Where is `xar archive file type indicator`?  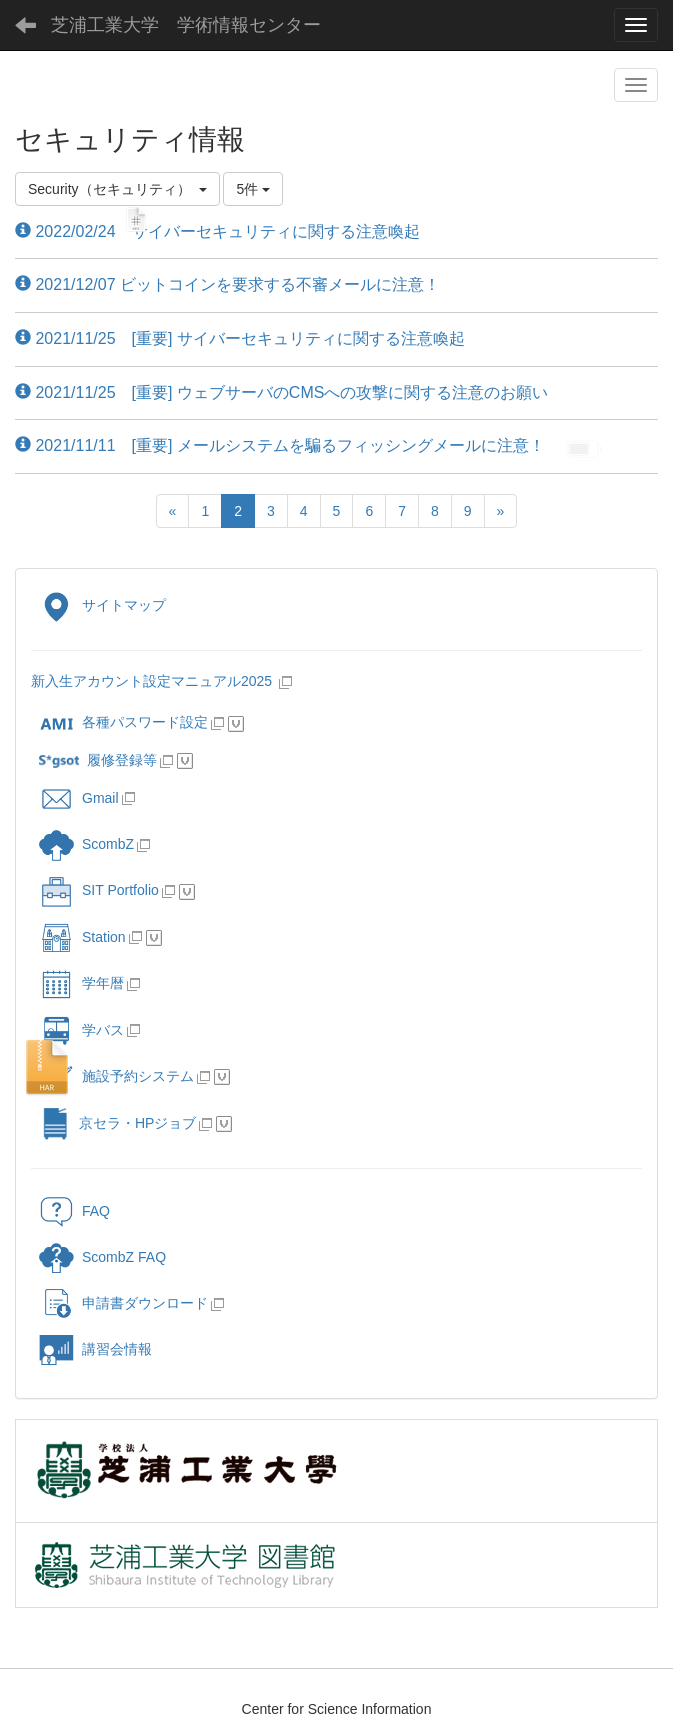
xar archive file type indicator is located at coordinates (47, 1068).